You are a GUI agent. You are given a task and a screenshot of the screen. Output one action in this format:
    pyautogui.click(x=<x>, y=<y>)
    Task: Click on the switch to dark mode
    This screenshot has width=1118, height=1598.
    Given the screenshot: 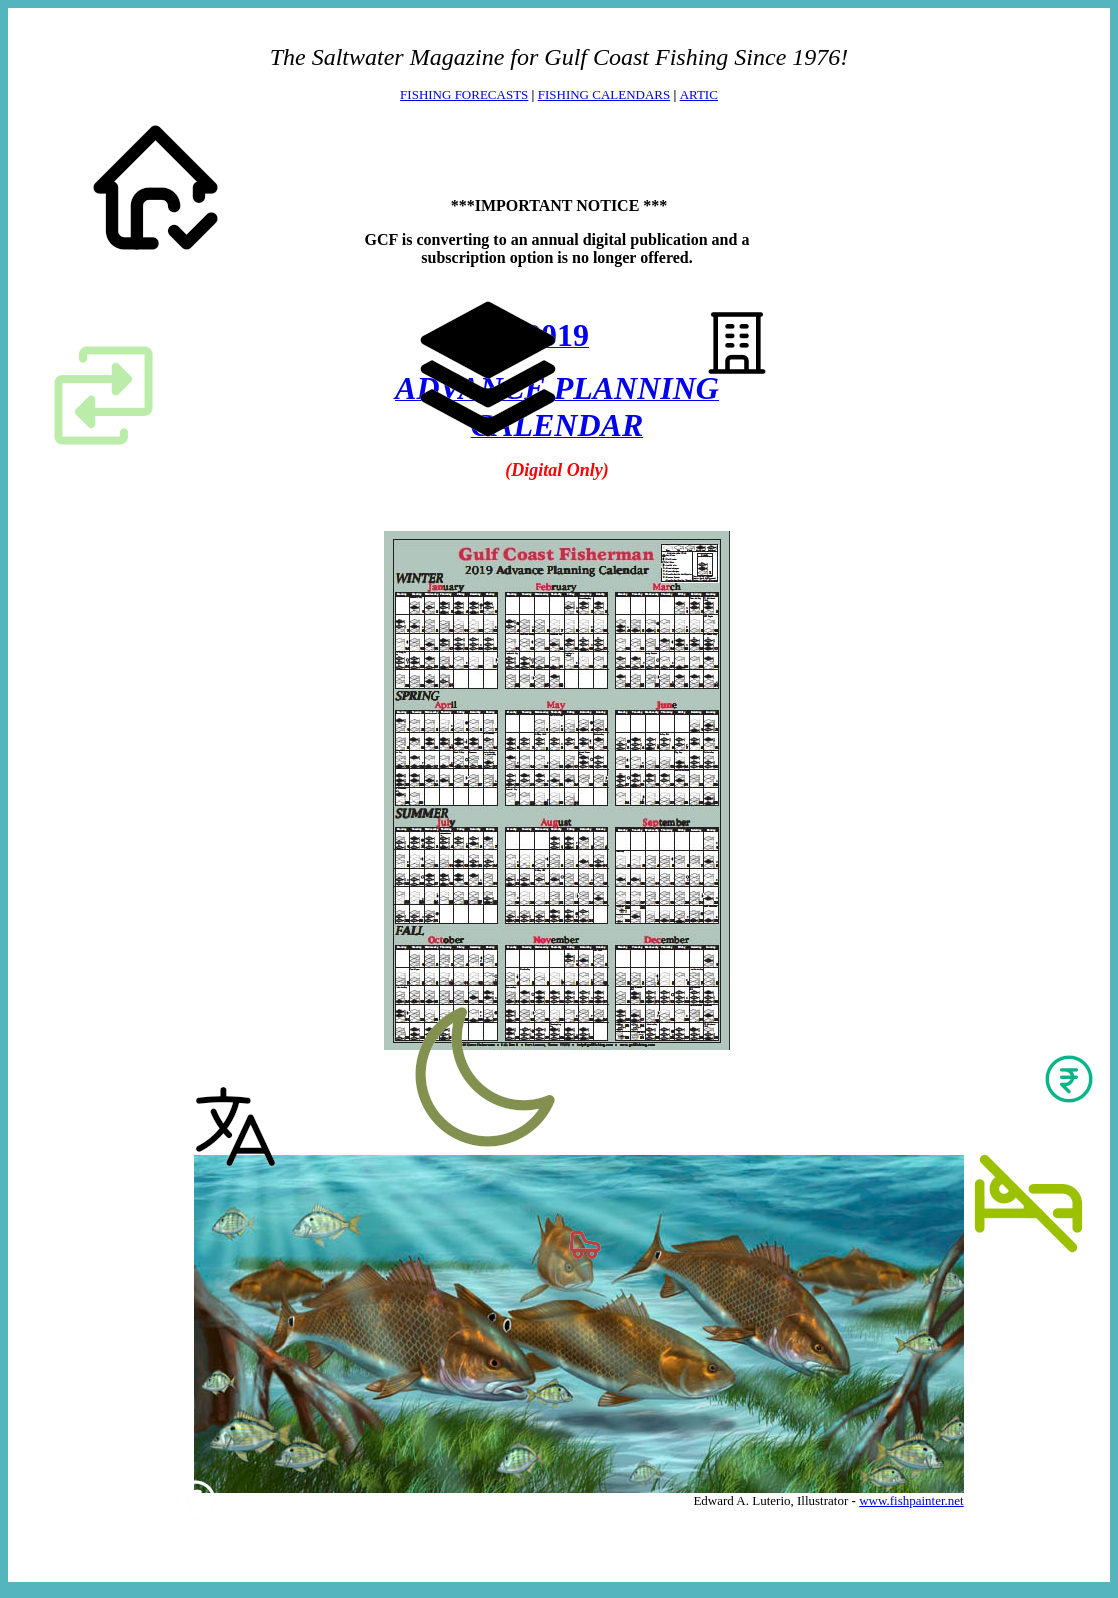 What is the action you would take?
    pyautogui.click(x=482, y=1079)
    